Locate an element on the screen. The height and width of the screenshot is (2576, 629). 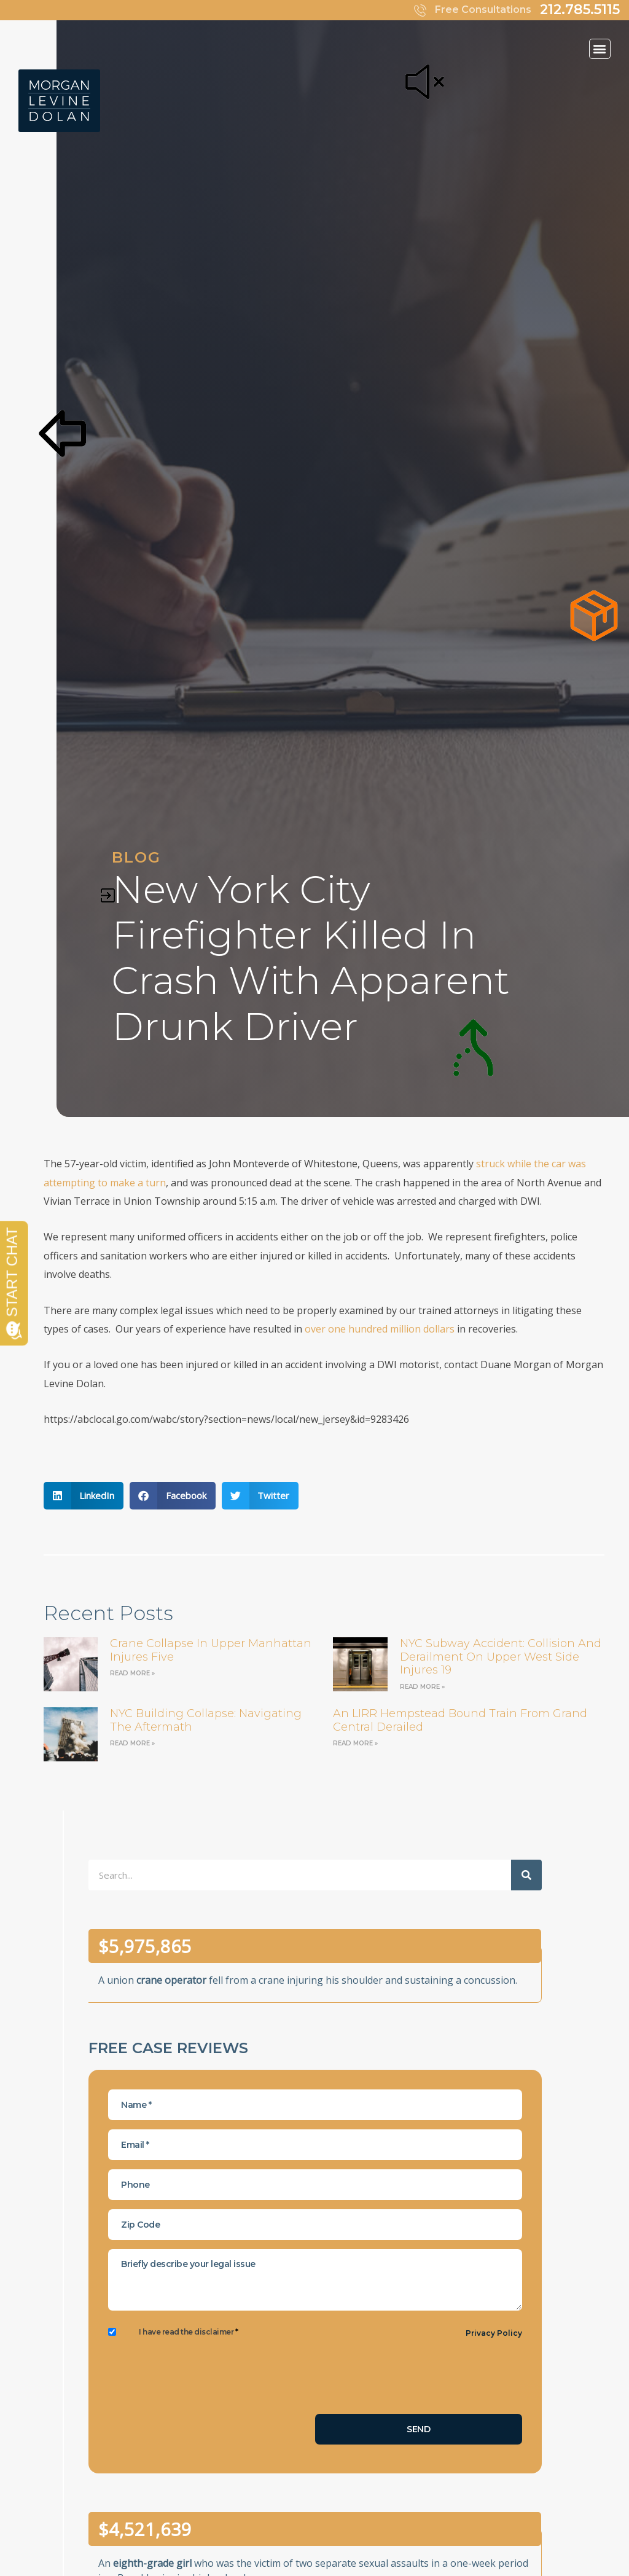
log out of the current session is located at coordinates (107, 895).